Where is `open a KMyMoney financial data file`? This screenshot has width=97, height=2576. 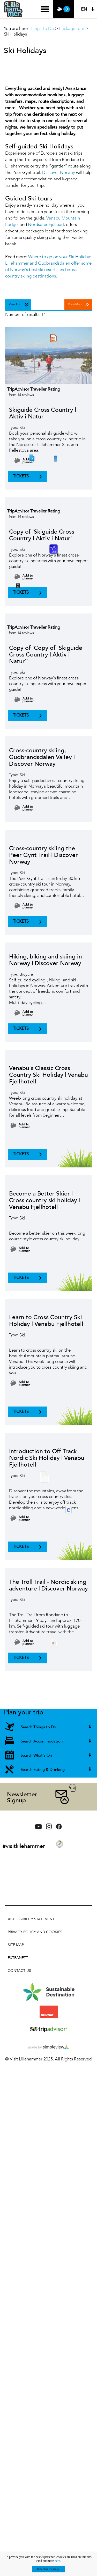 open a KMyMoney financial data file is located at coordinates (32, 458).